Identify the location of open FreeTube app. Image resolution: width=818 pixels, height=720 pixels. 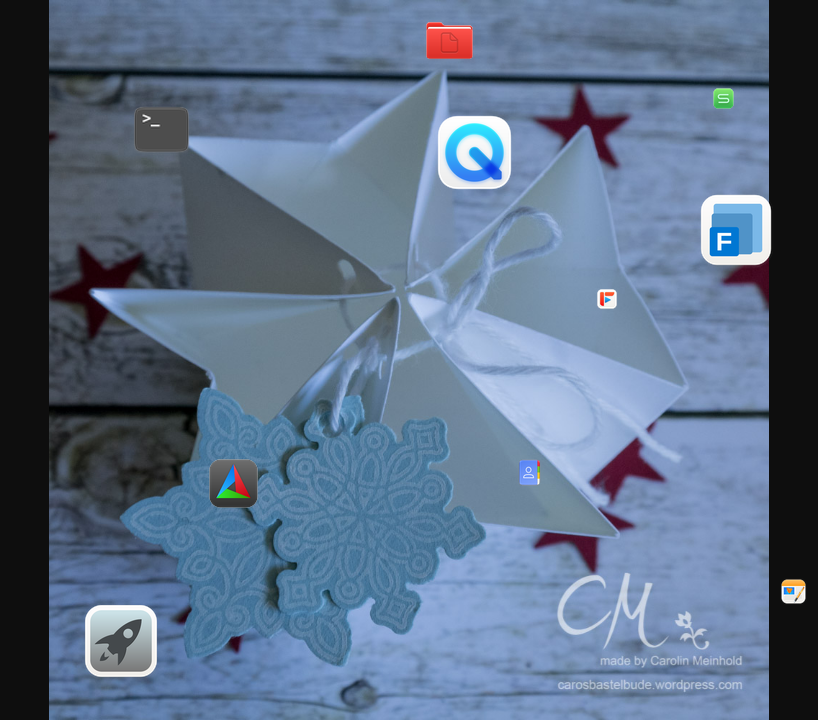
(607, 299).